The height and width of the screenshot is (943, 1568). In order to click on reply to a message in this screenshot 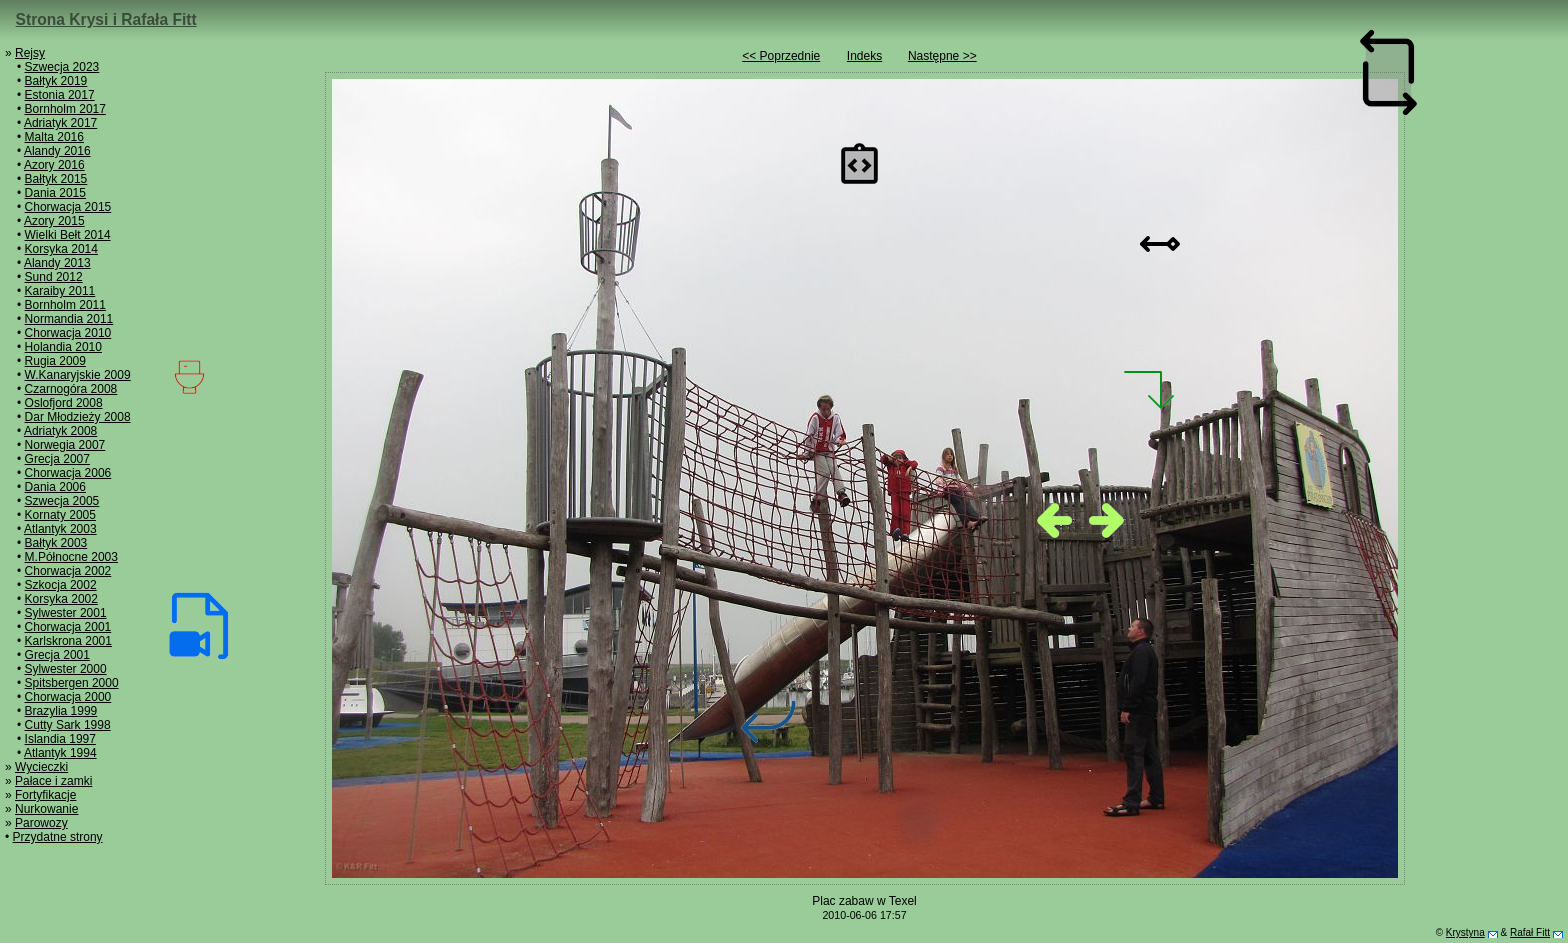, I will do `click(768, 721)`.